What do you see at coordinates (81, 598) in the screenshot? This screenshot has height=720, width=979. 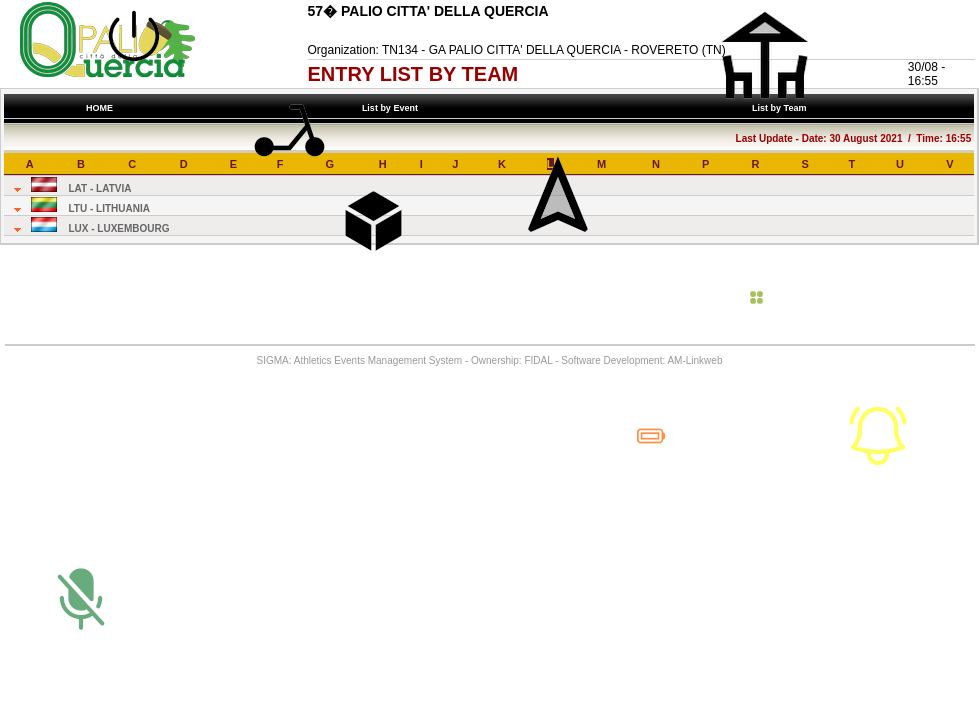 I see `mute your microphone` at bounding box center [81, 598].